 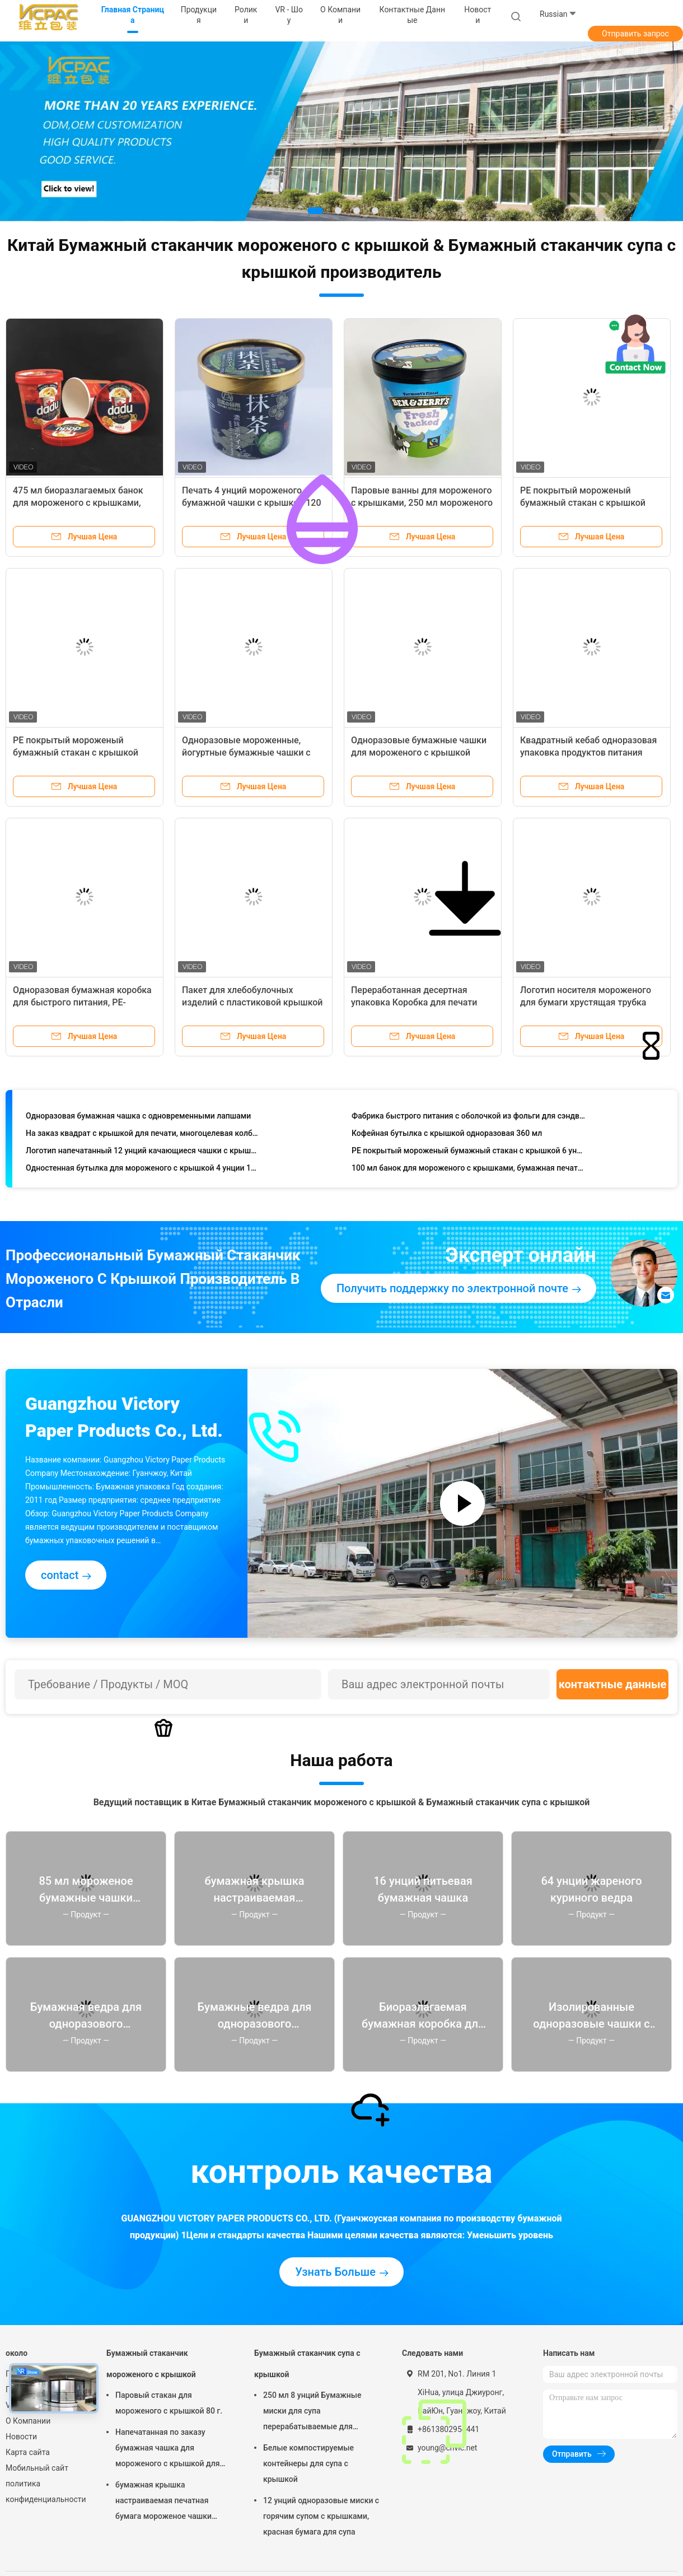 What do you see at coordinates (163, 1729) in the screenshot?
I see `access movies or entertainment section` at bounding box center [163, 1729].